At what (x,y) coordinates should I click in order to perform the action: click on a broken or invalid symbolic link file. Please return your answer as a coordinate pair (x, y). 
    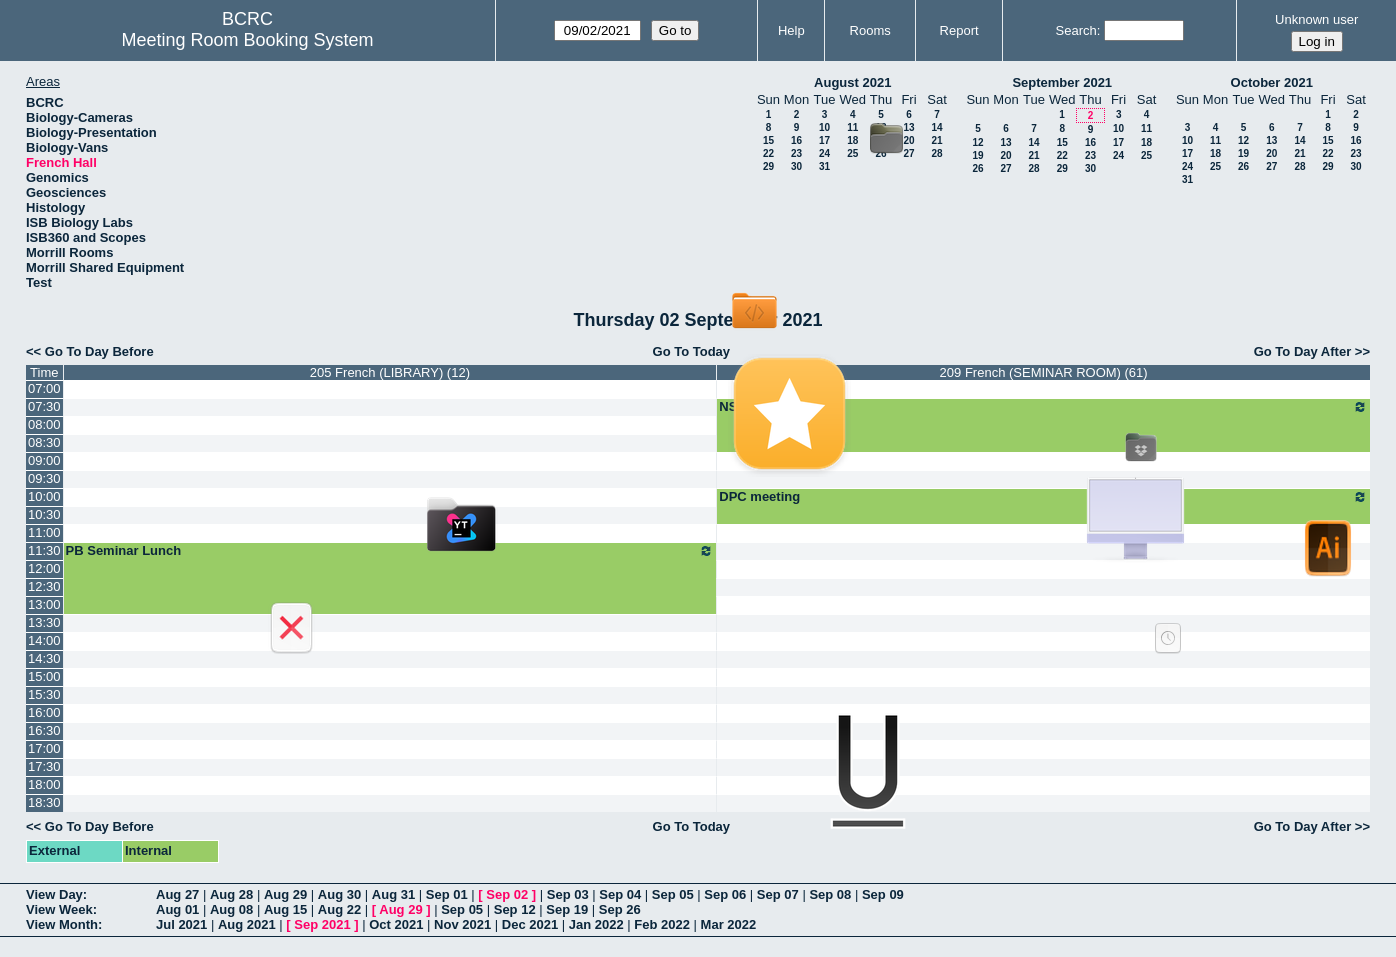
    Looking at the image, I should click on (291, 627).